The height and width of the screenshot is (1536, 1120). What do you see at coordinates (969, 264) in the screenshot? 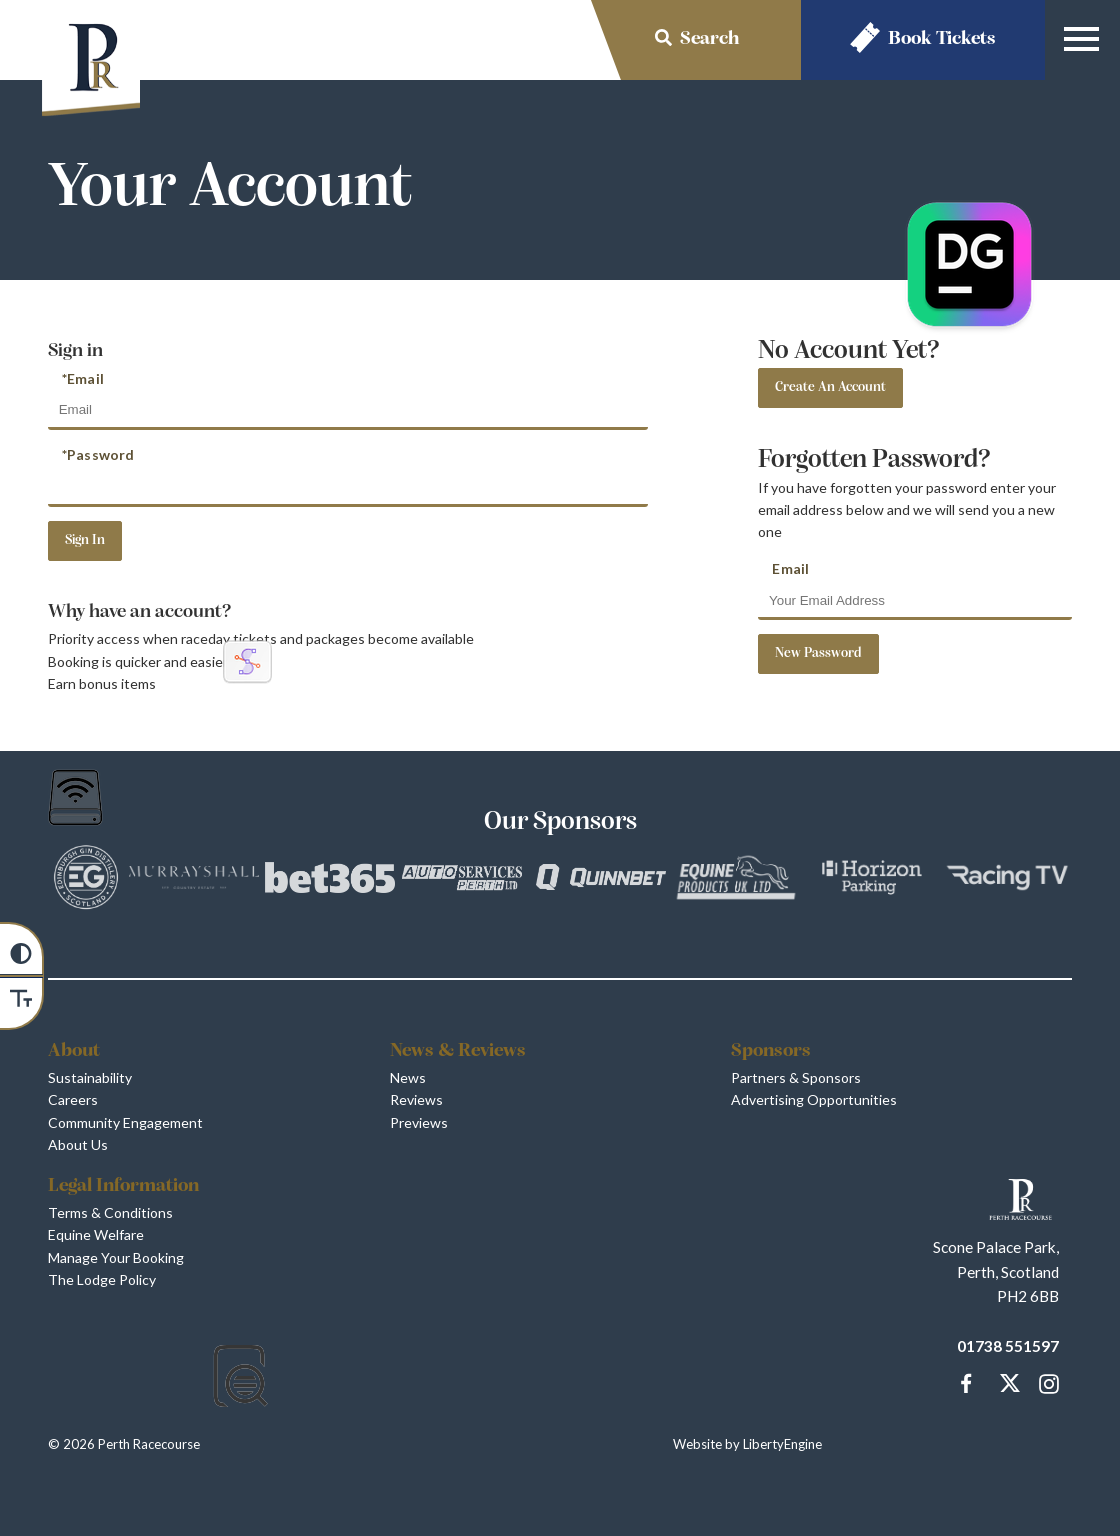
I see `open datagrip database ide` at bounding box center [969, 264].